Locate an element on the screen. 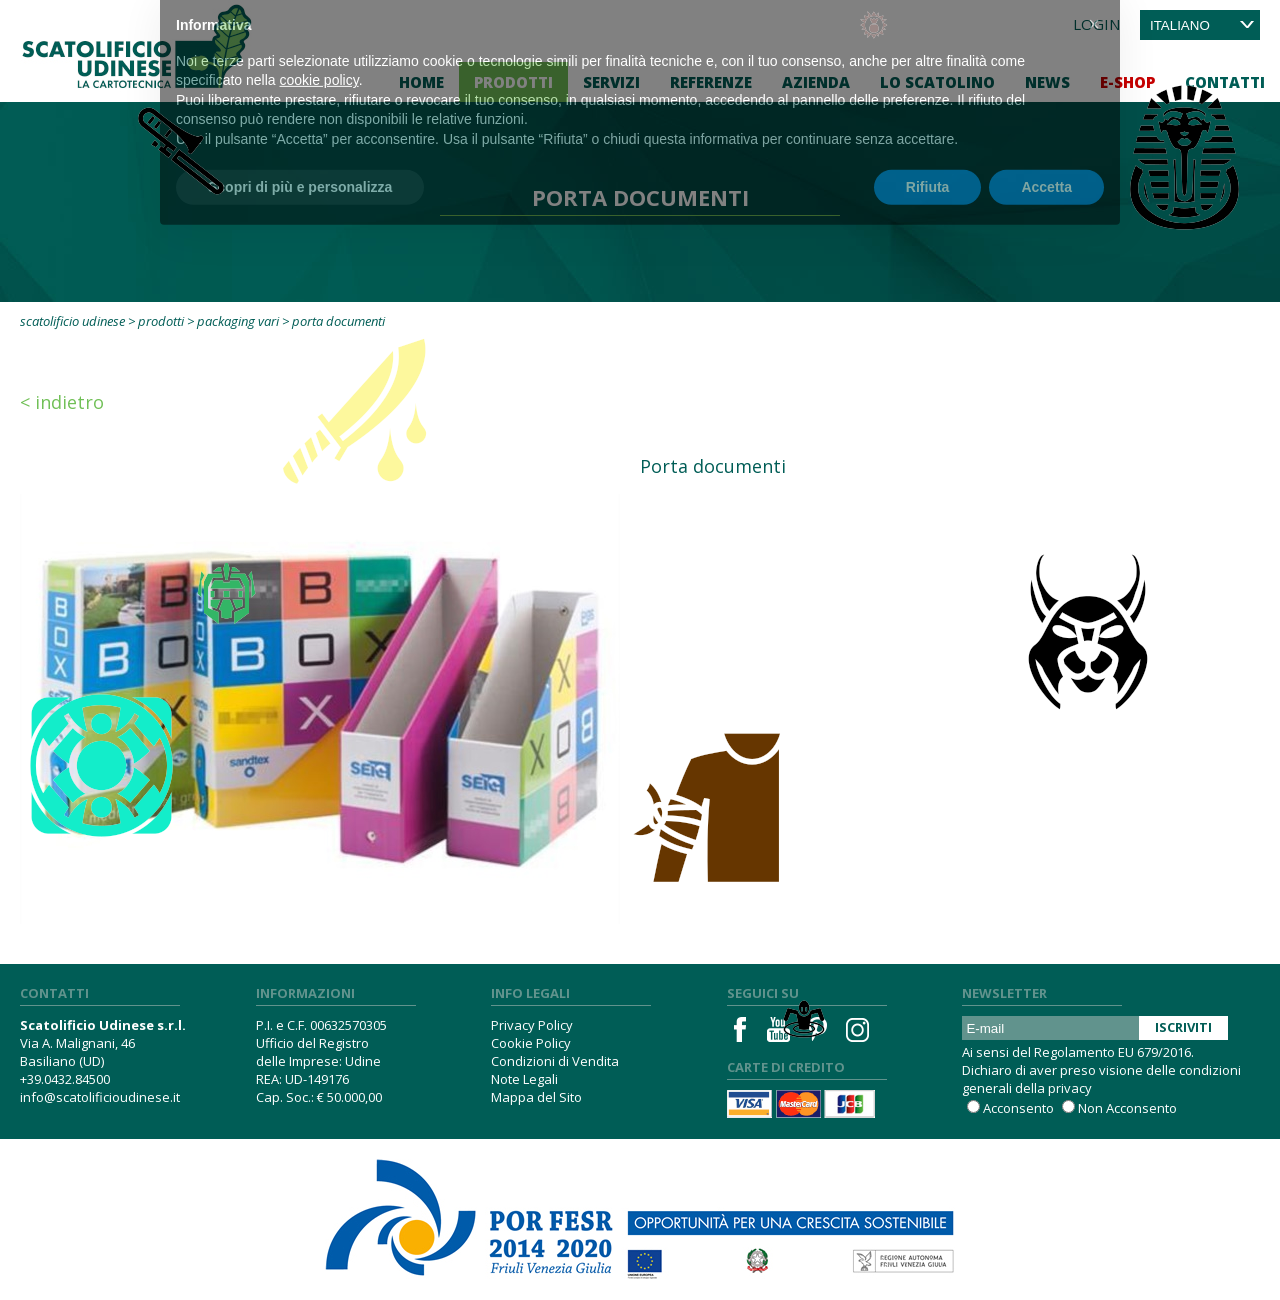  access brass instrument sounds or samples is located at coordinates (181, 151).